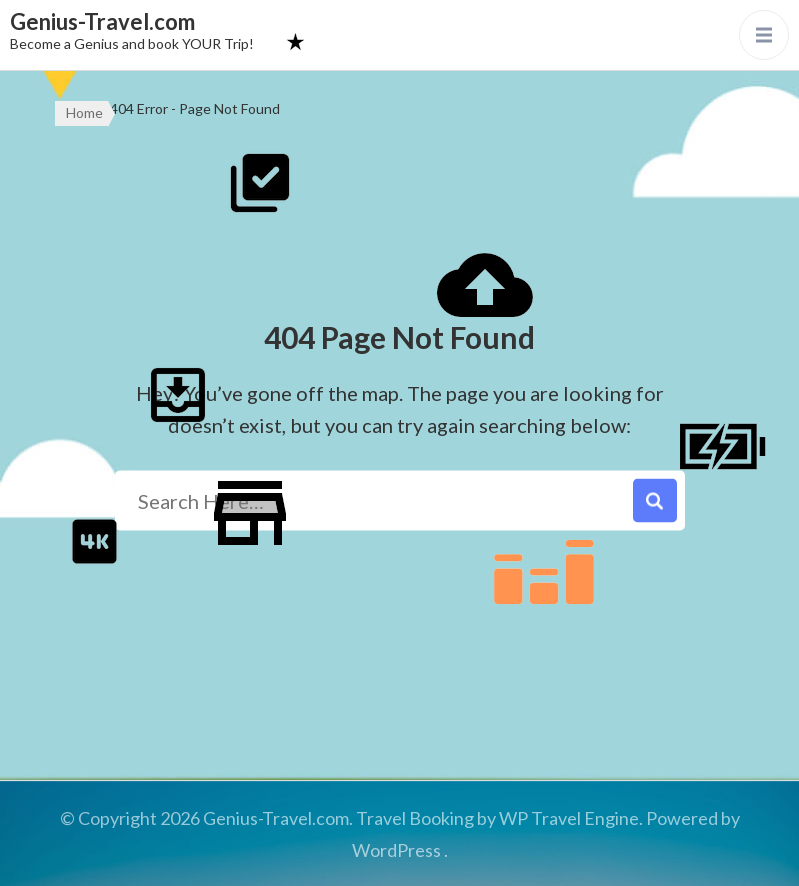 The width and height of the screenshot is (799, 886). Describe the element at coordinates (178, 395) in the screenshot. I see `move message to inbox` at that location.